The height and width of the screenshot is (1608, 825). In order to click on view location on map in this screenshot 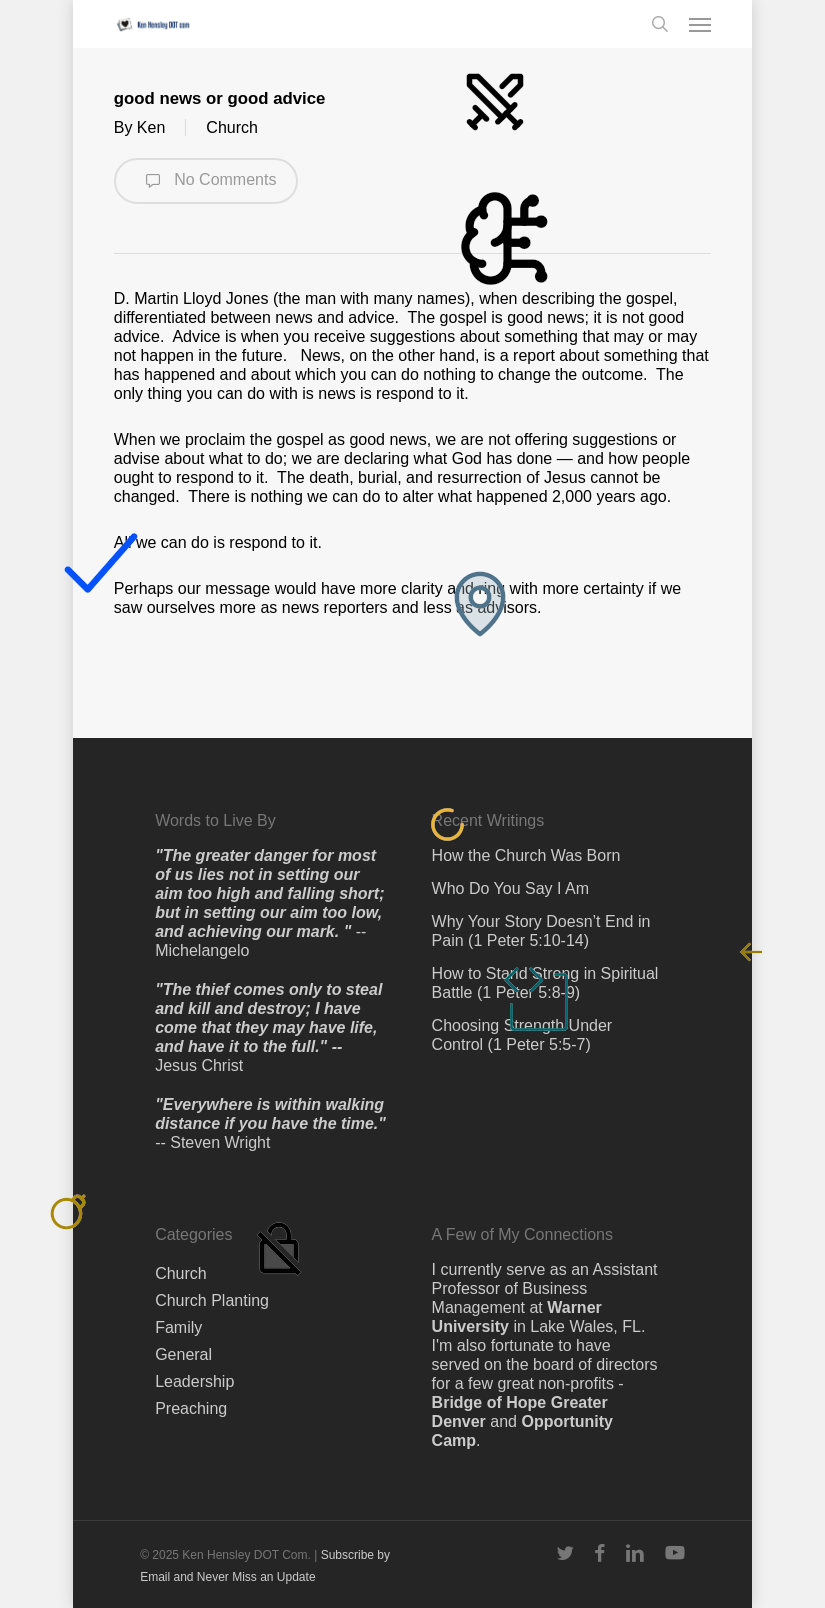, I will do `click(480, 604)`.